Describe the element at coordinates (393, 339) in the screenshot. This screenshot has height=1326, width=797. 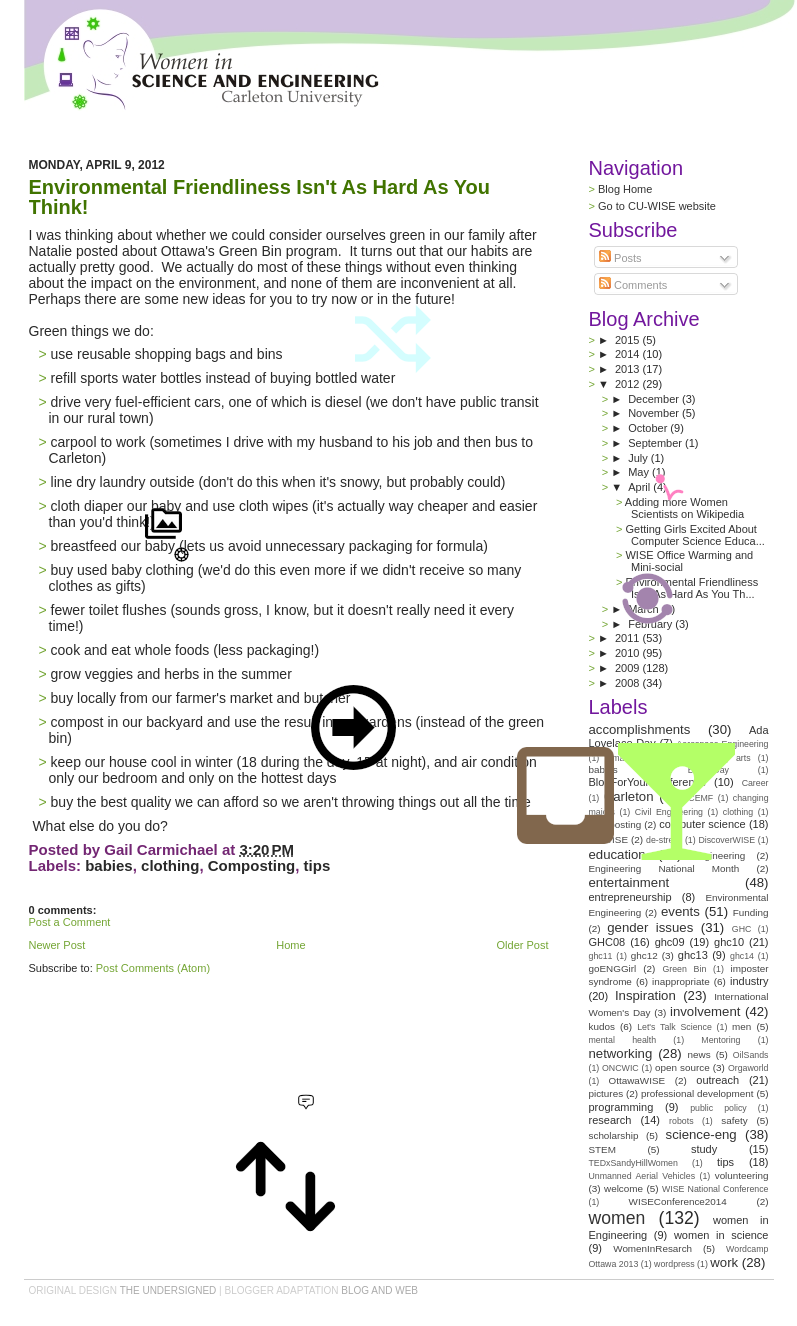
I see `shuffle playlist or queue order` at that location.